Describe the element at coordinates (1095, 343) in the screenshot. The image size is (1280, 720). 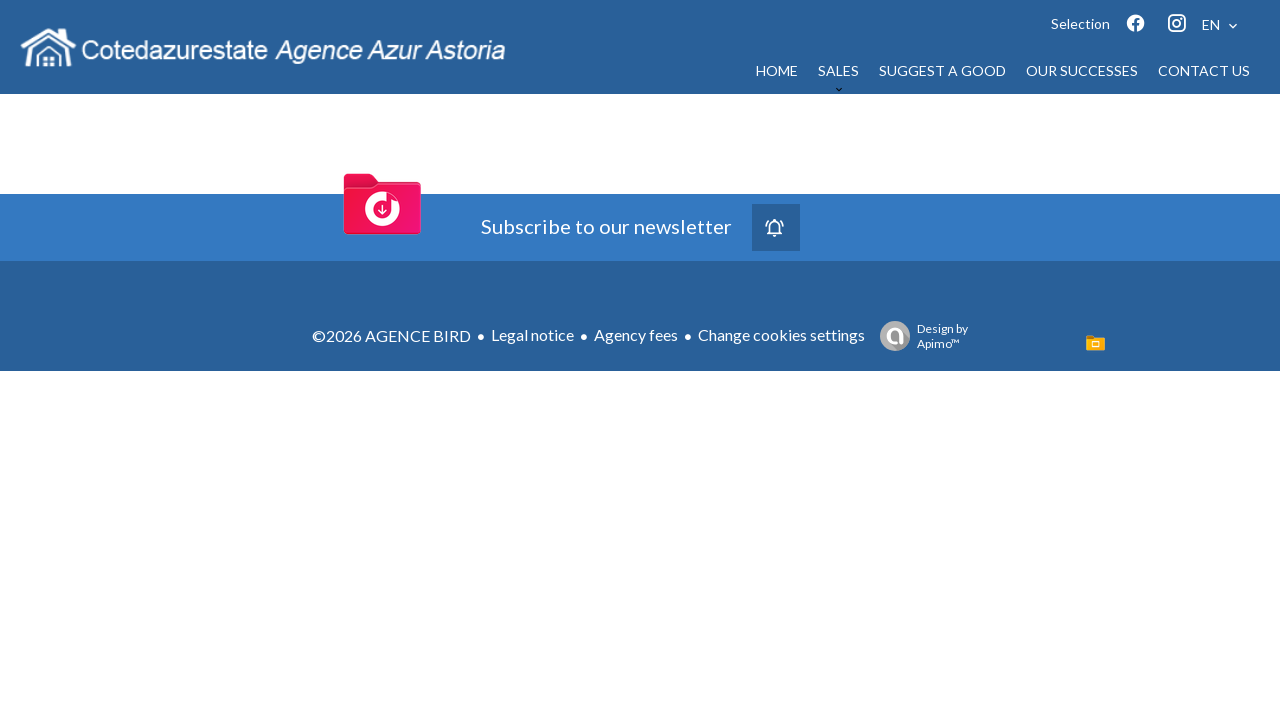
I see `open folder containing google slides files` at that location.